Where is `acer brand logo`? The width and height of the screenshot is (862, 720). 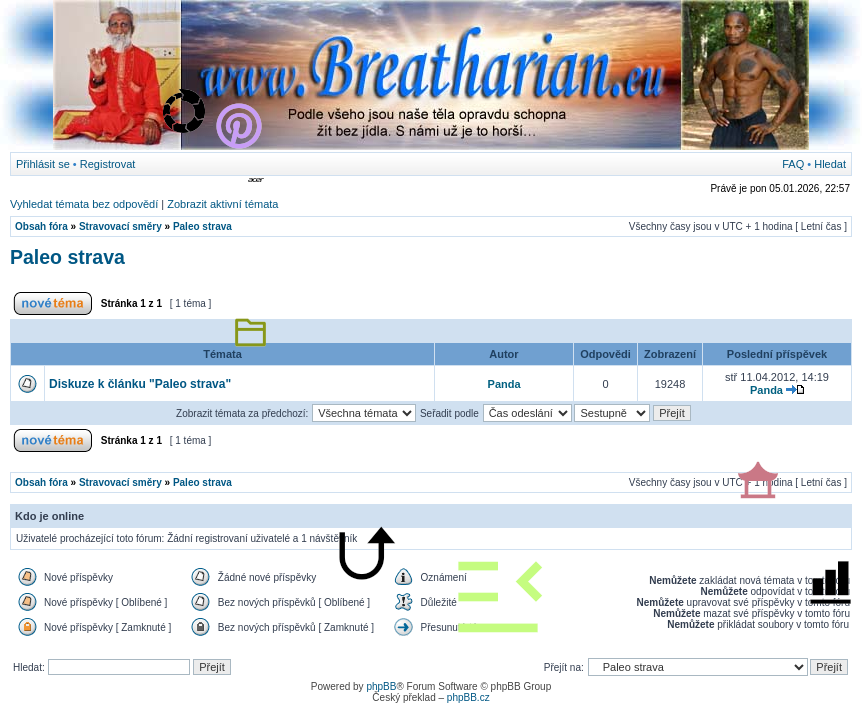
acer brand logo is located at coordinates (256, 180).